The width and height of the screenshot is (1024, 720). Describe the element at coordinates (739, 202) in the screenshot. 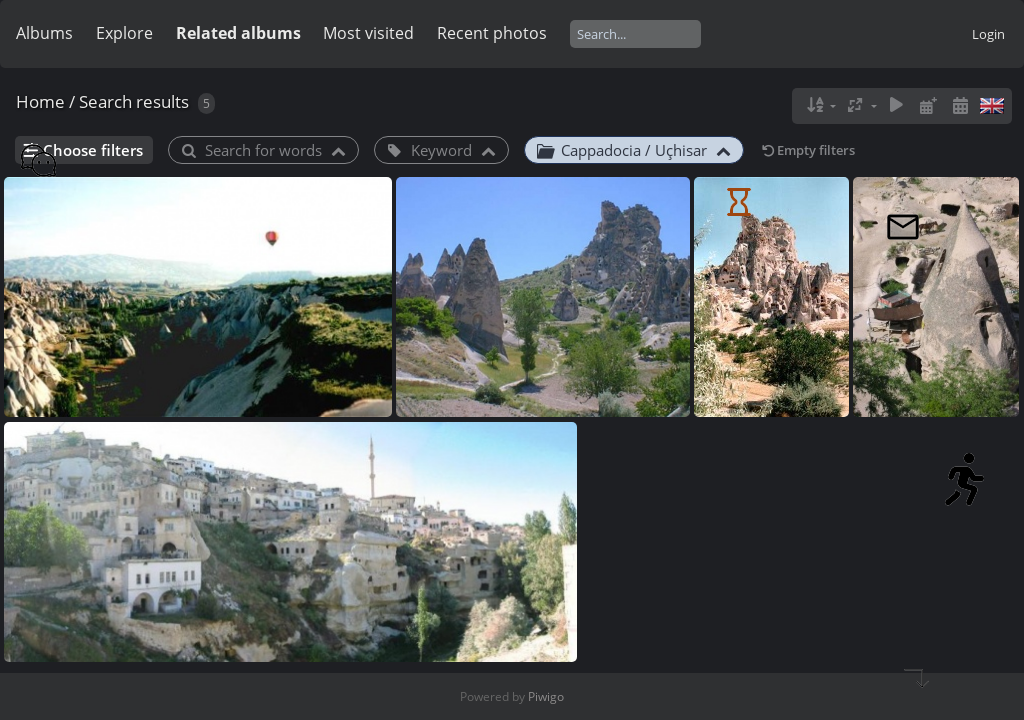

I see `indicates a process is in progress or loading` at that location.